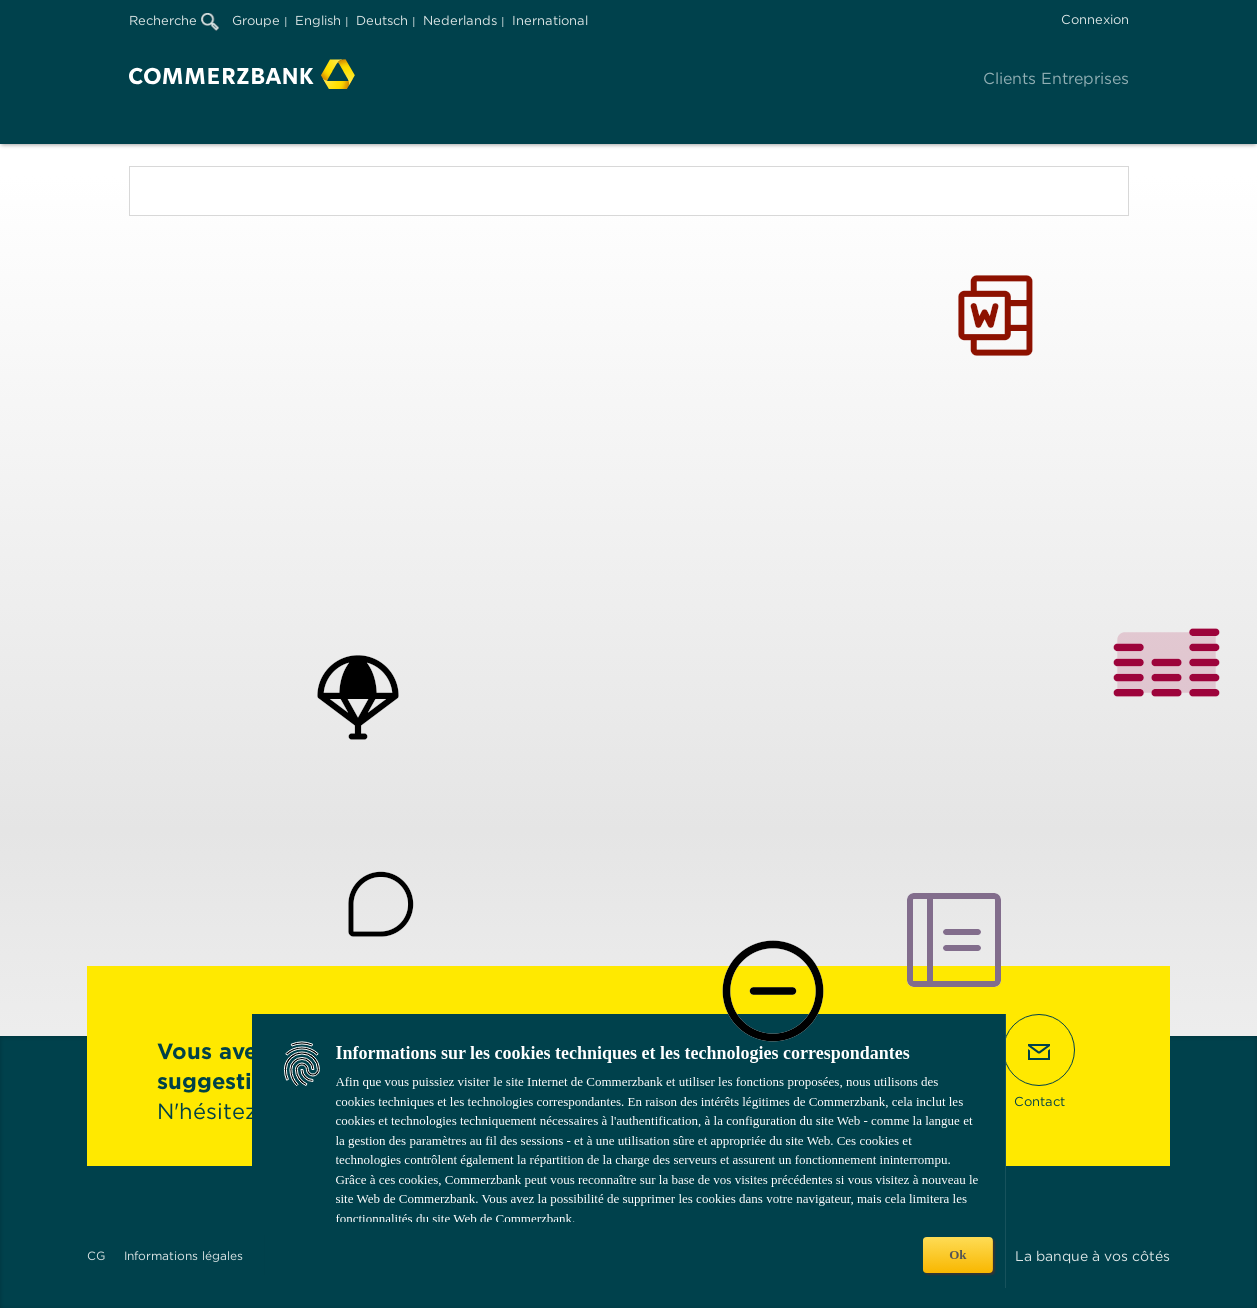 This screenshot has height=1308, width=1257. What do you see at coordinates (998, 315) in the screenshot?
I see `open Microsoft Word` at bounding box center [998, 315].